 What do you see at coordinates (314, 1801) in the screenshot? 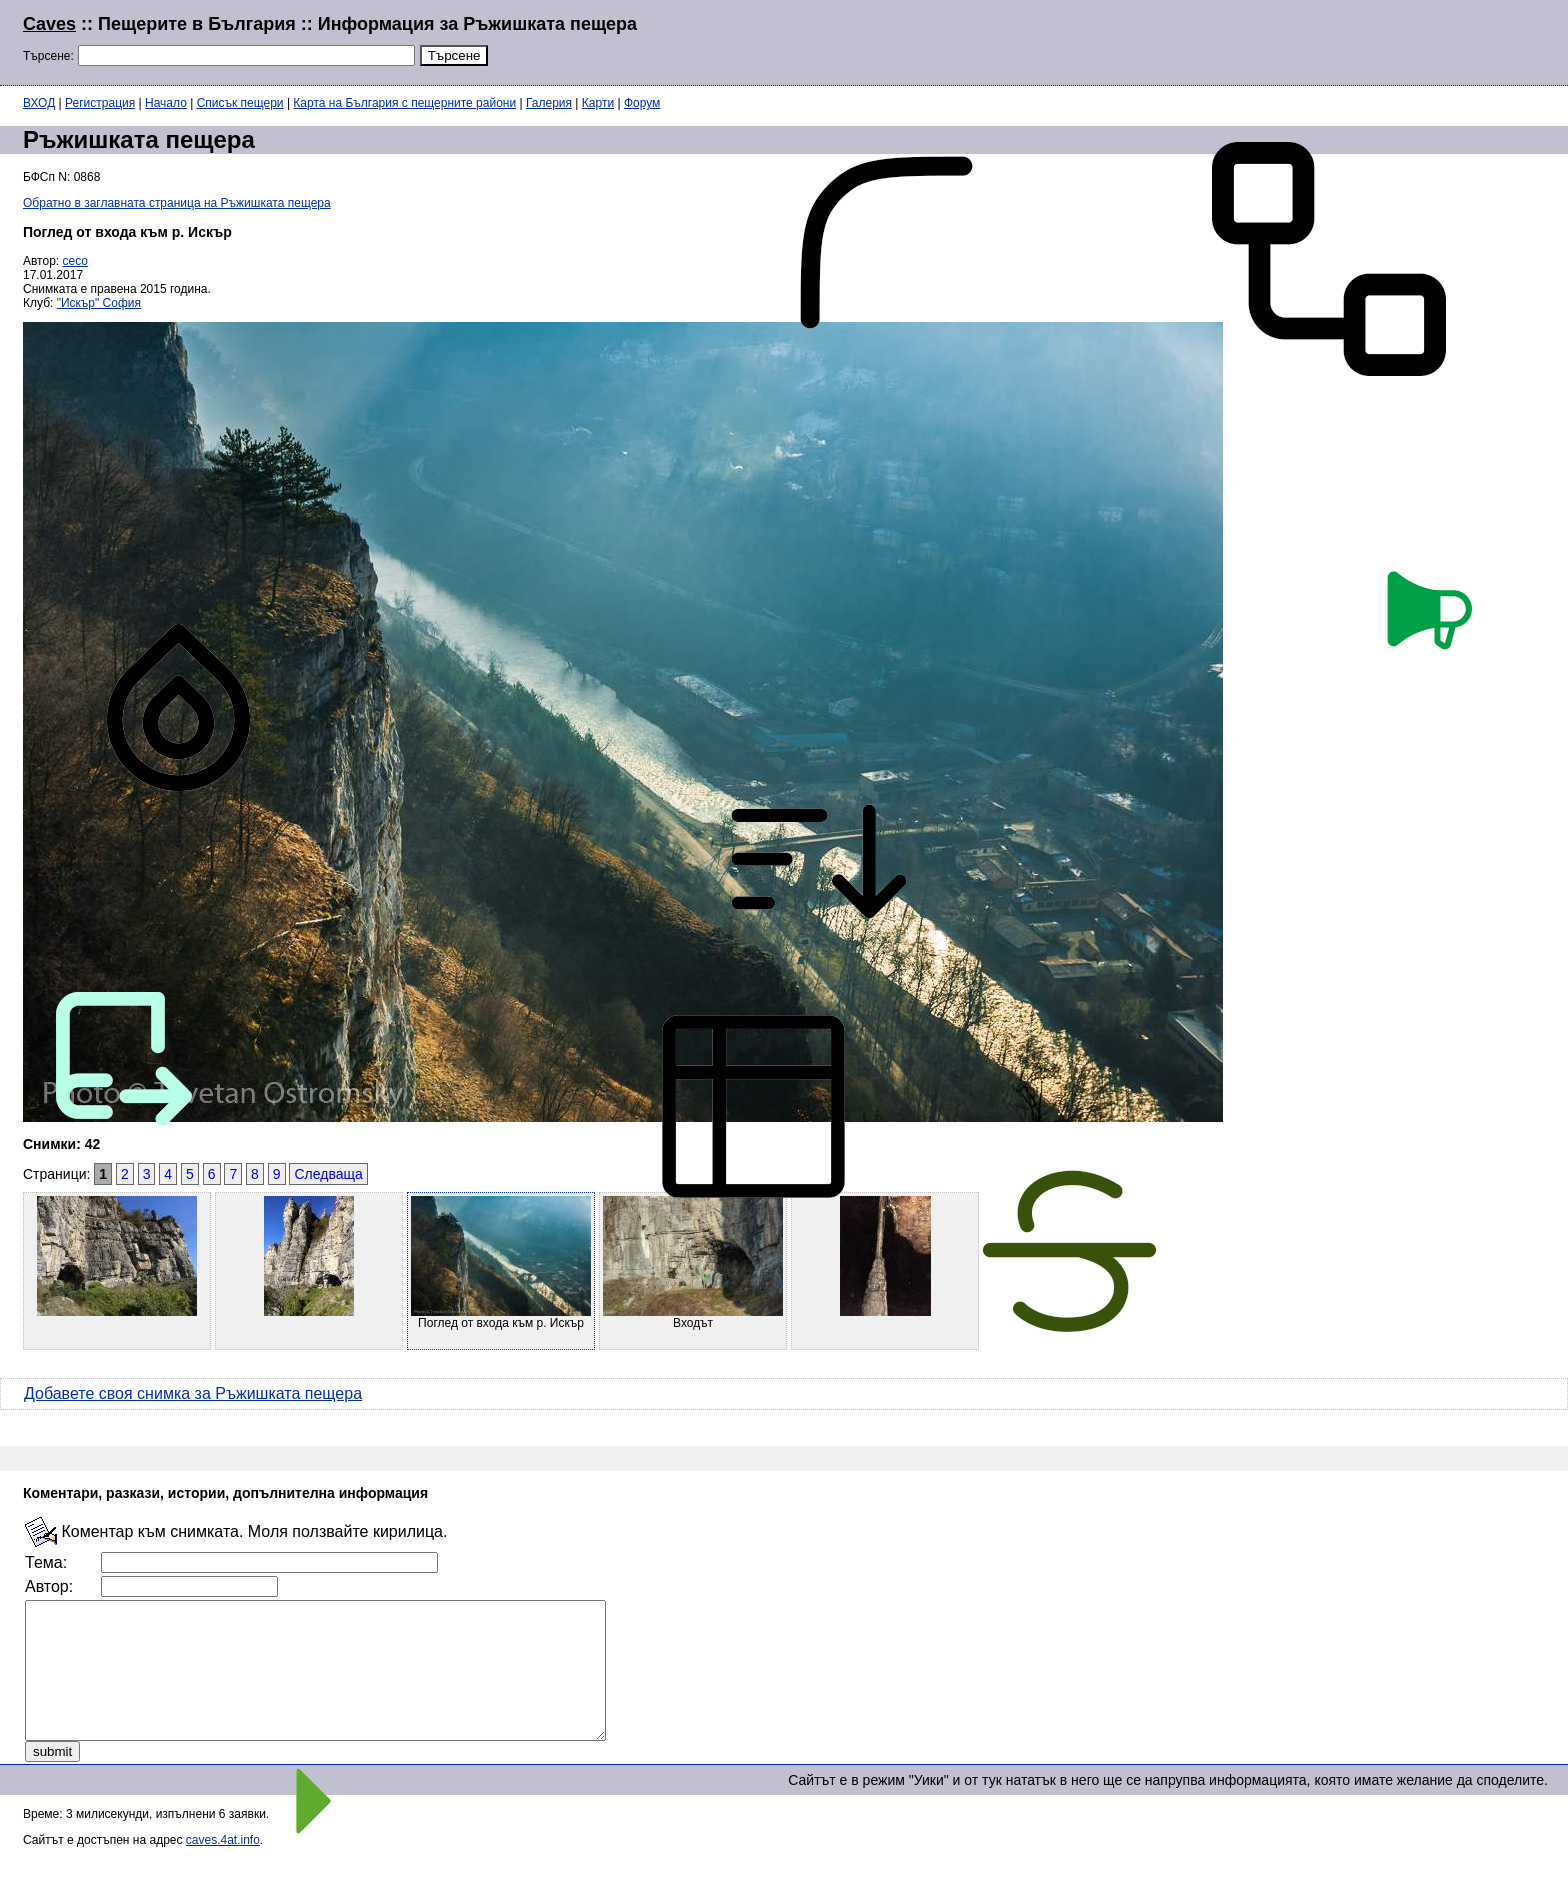
I see `play media or start playback` at bounding box center [314, 1801].